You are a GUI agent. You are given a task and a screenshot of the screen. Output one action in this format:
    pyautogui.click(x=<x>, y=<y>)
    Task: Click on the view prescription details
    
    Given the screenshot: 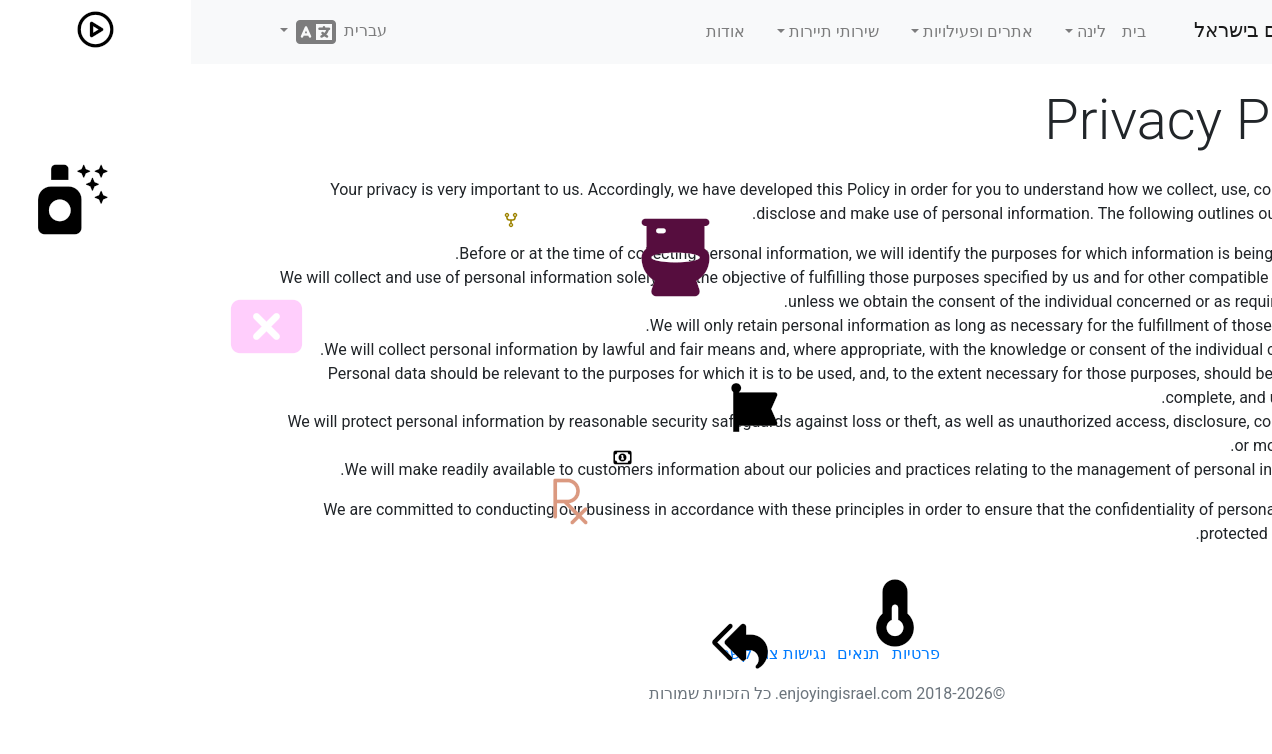 What is the action you would take?
    pyautogui.click(x=568, y=501)
    